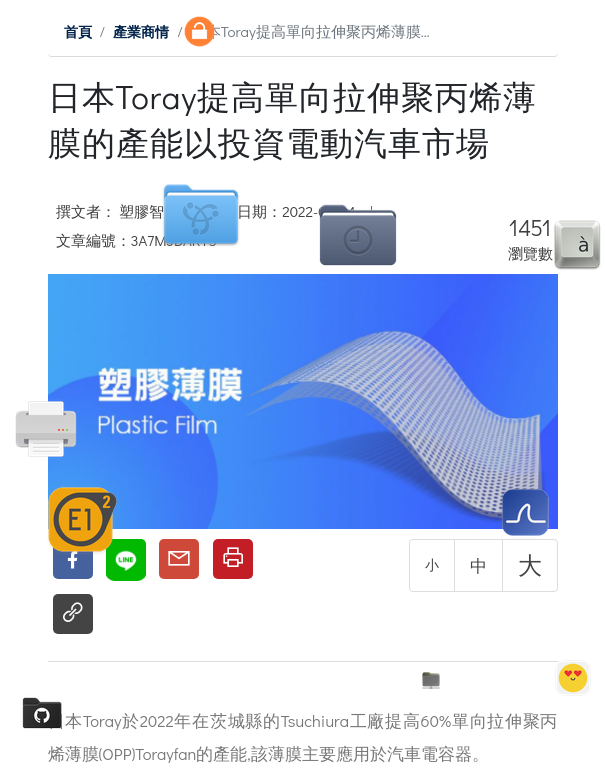 Image resolution: width=605 pixels, height=773 pixels. What do you see at coordinates (201, 214) in the screenshot?
I see `open your communication files folder` at bounding box center [201, 214].